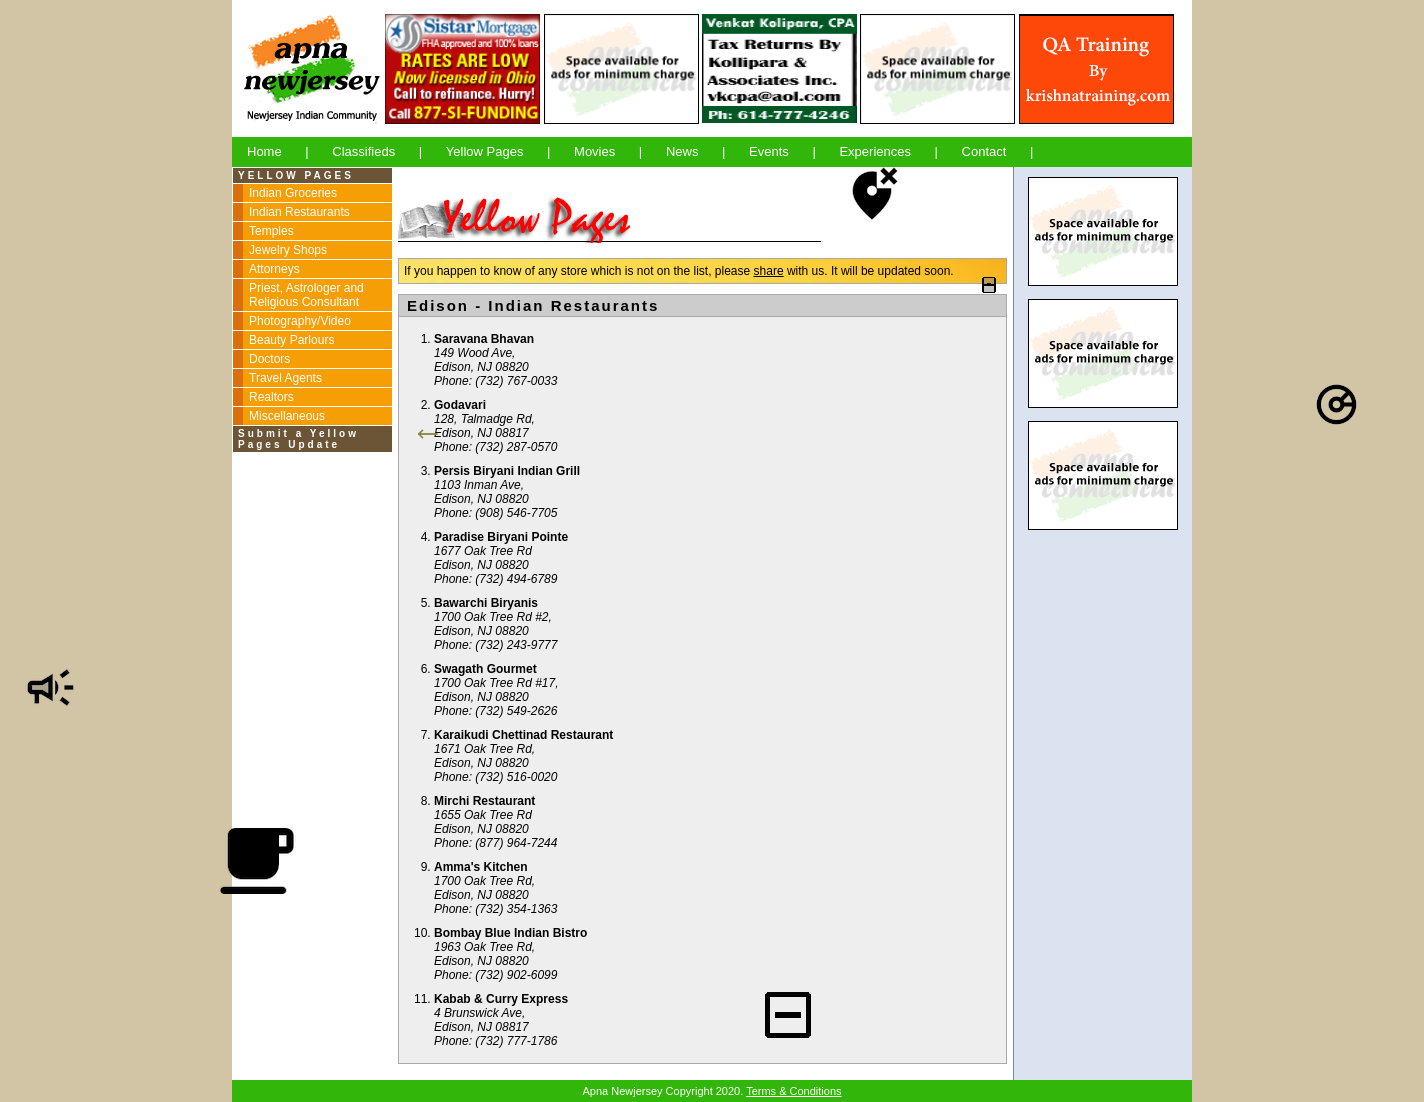 The height and width of the screenshot is (1102, 1424). Describe the element at coordinates (50, 687) in the screenshot. I see `make an announcement or broadcast` at that location.